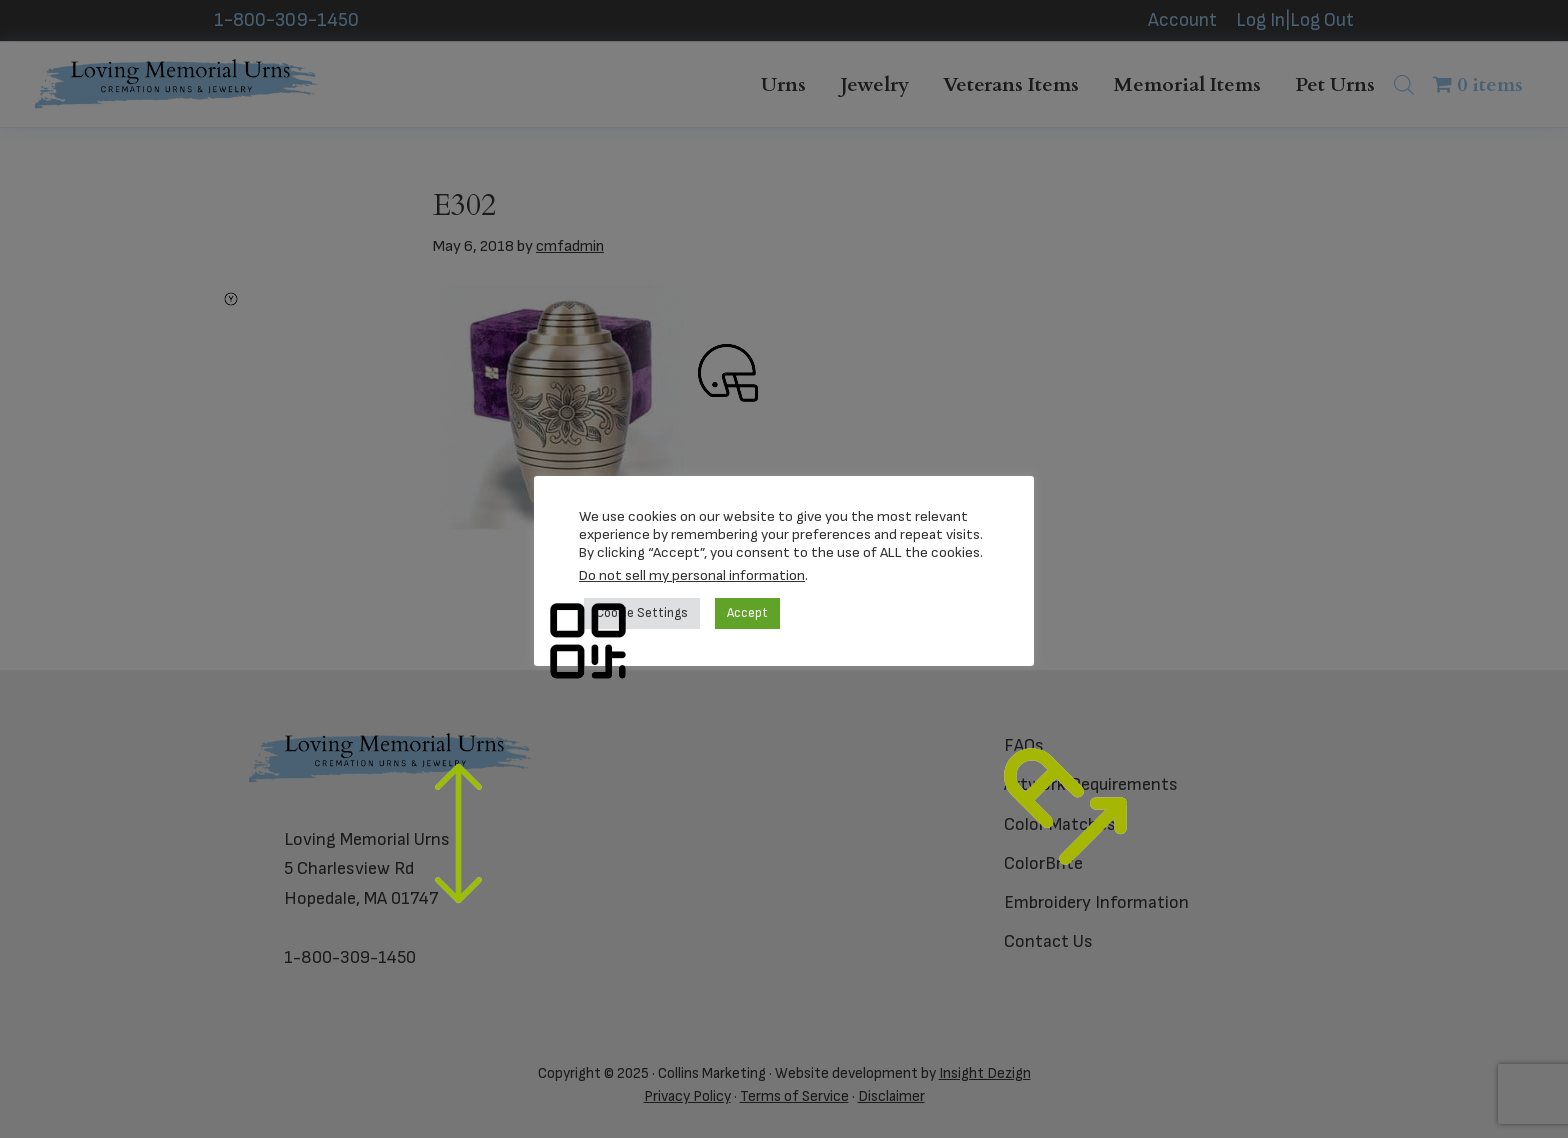  I want to click on xbox controller Y button indicator, so click(231, 299).